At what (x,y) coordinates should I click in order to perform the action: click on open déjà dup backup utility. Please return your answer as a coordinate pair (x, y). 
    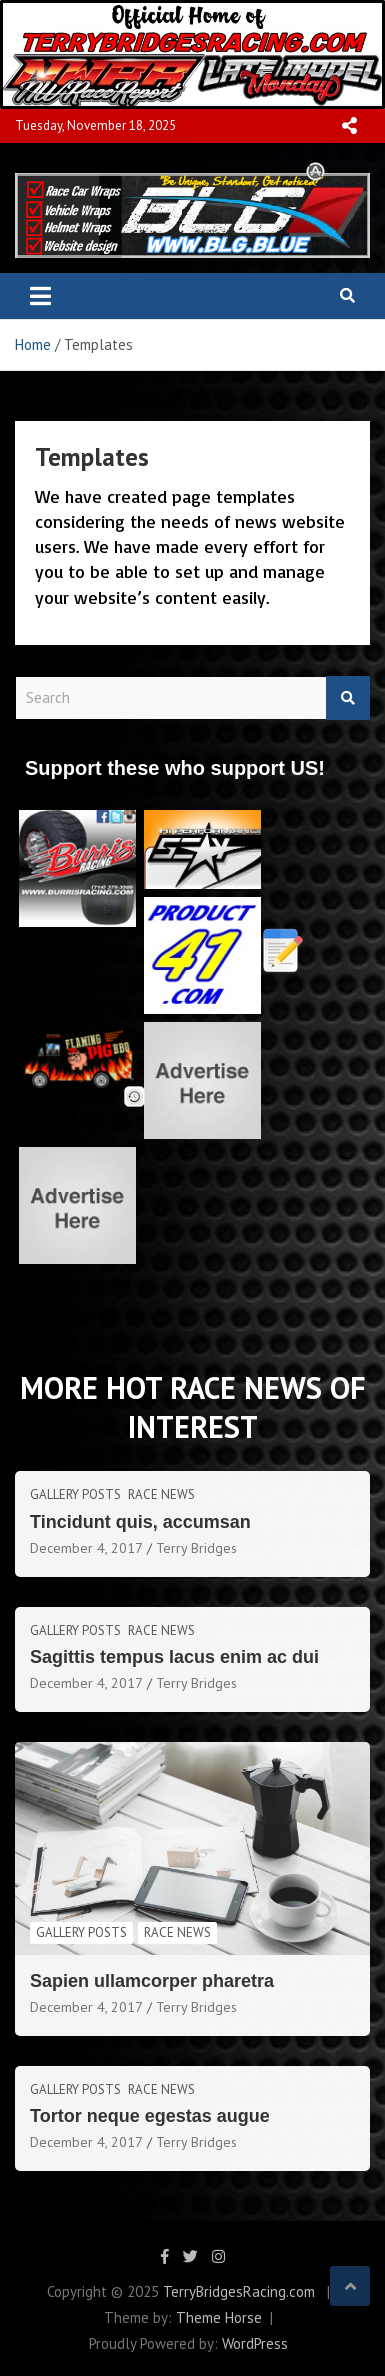
    Looking at the image, I should click on (134, 1096).